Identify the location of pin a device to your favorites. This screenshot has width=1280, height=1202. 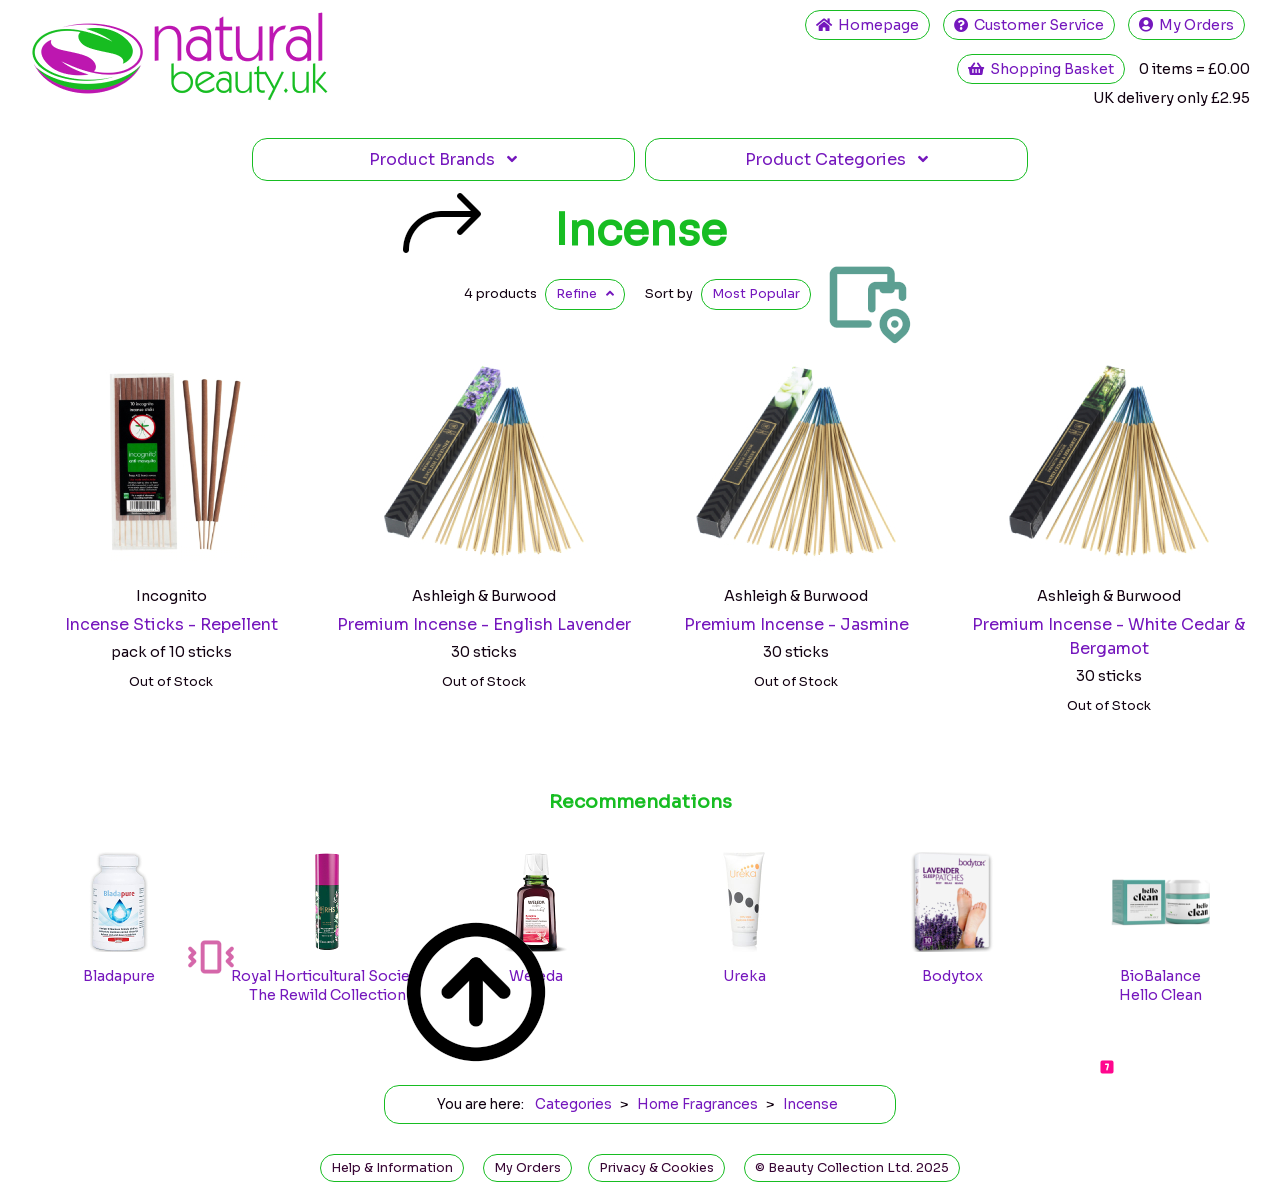
(868, 301).